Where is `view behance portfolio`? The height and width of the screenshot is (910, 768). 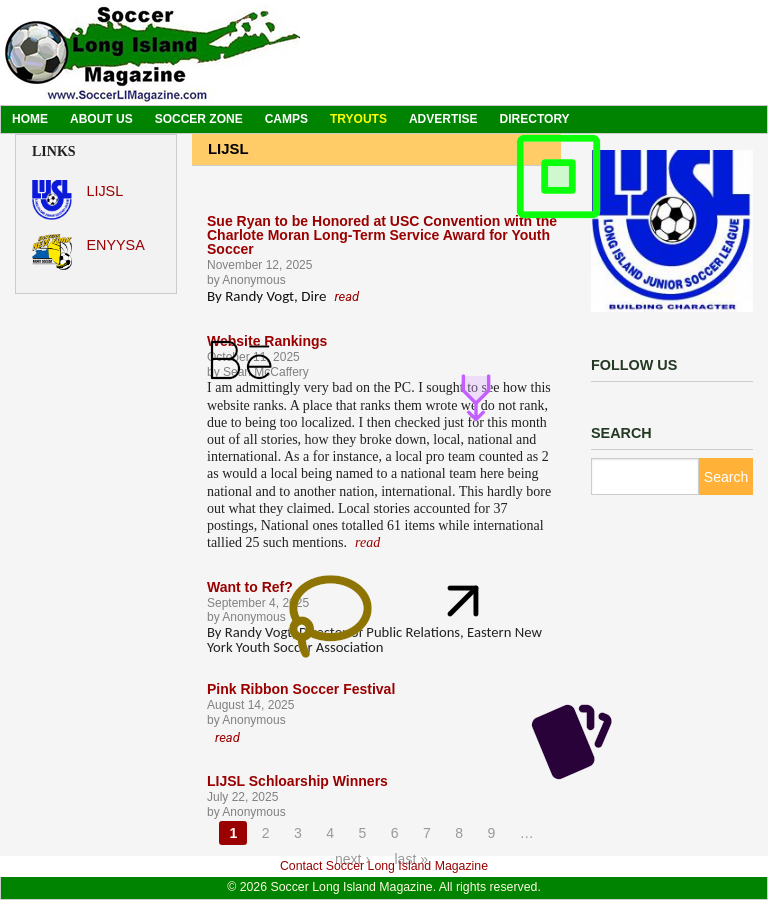 view behance portfolio is located at coordinates (239, 360).